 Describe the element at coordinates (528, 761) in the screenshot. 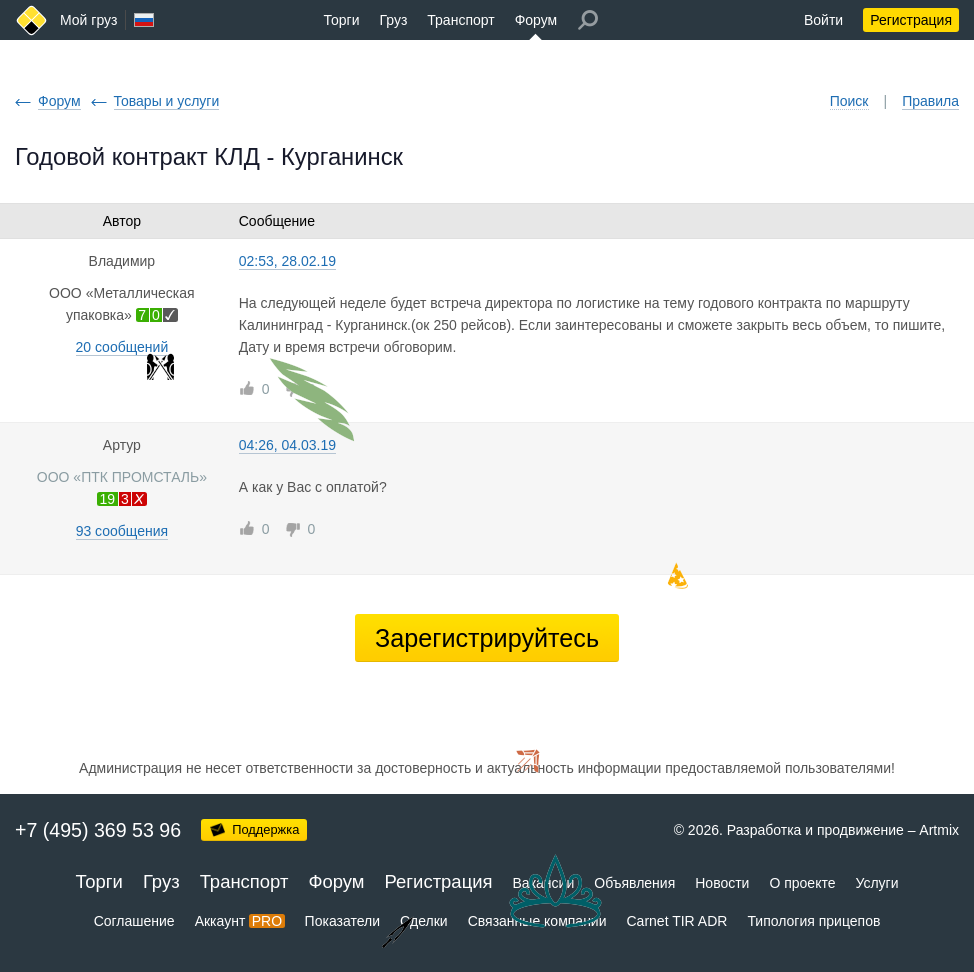

I see `equip armored boomerang weapon` at that location.